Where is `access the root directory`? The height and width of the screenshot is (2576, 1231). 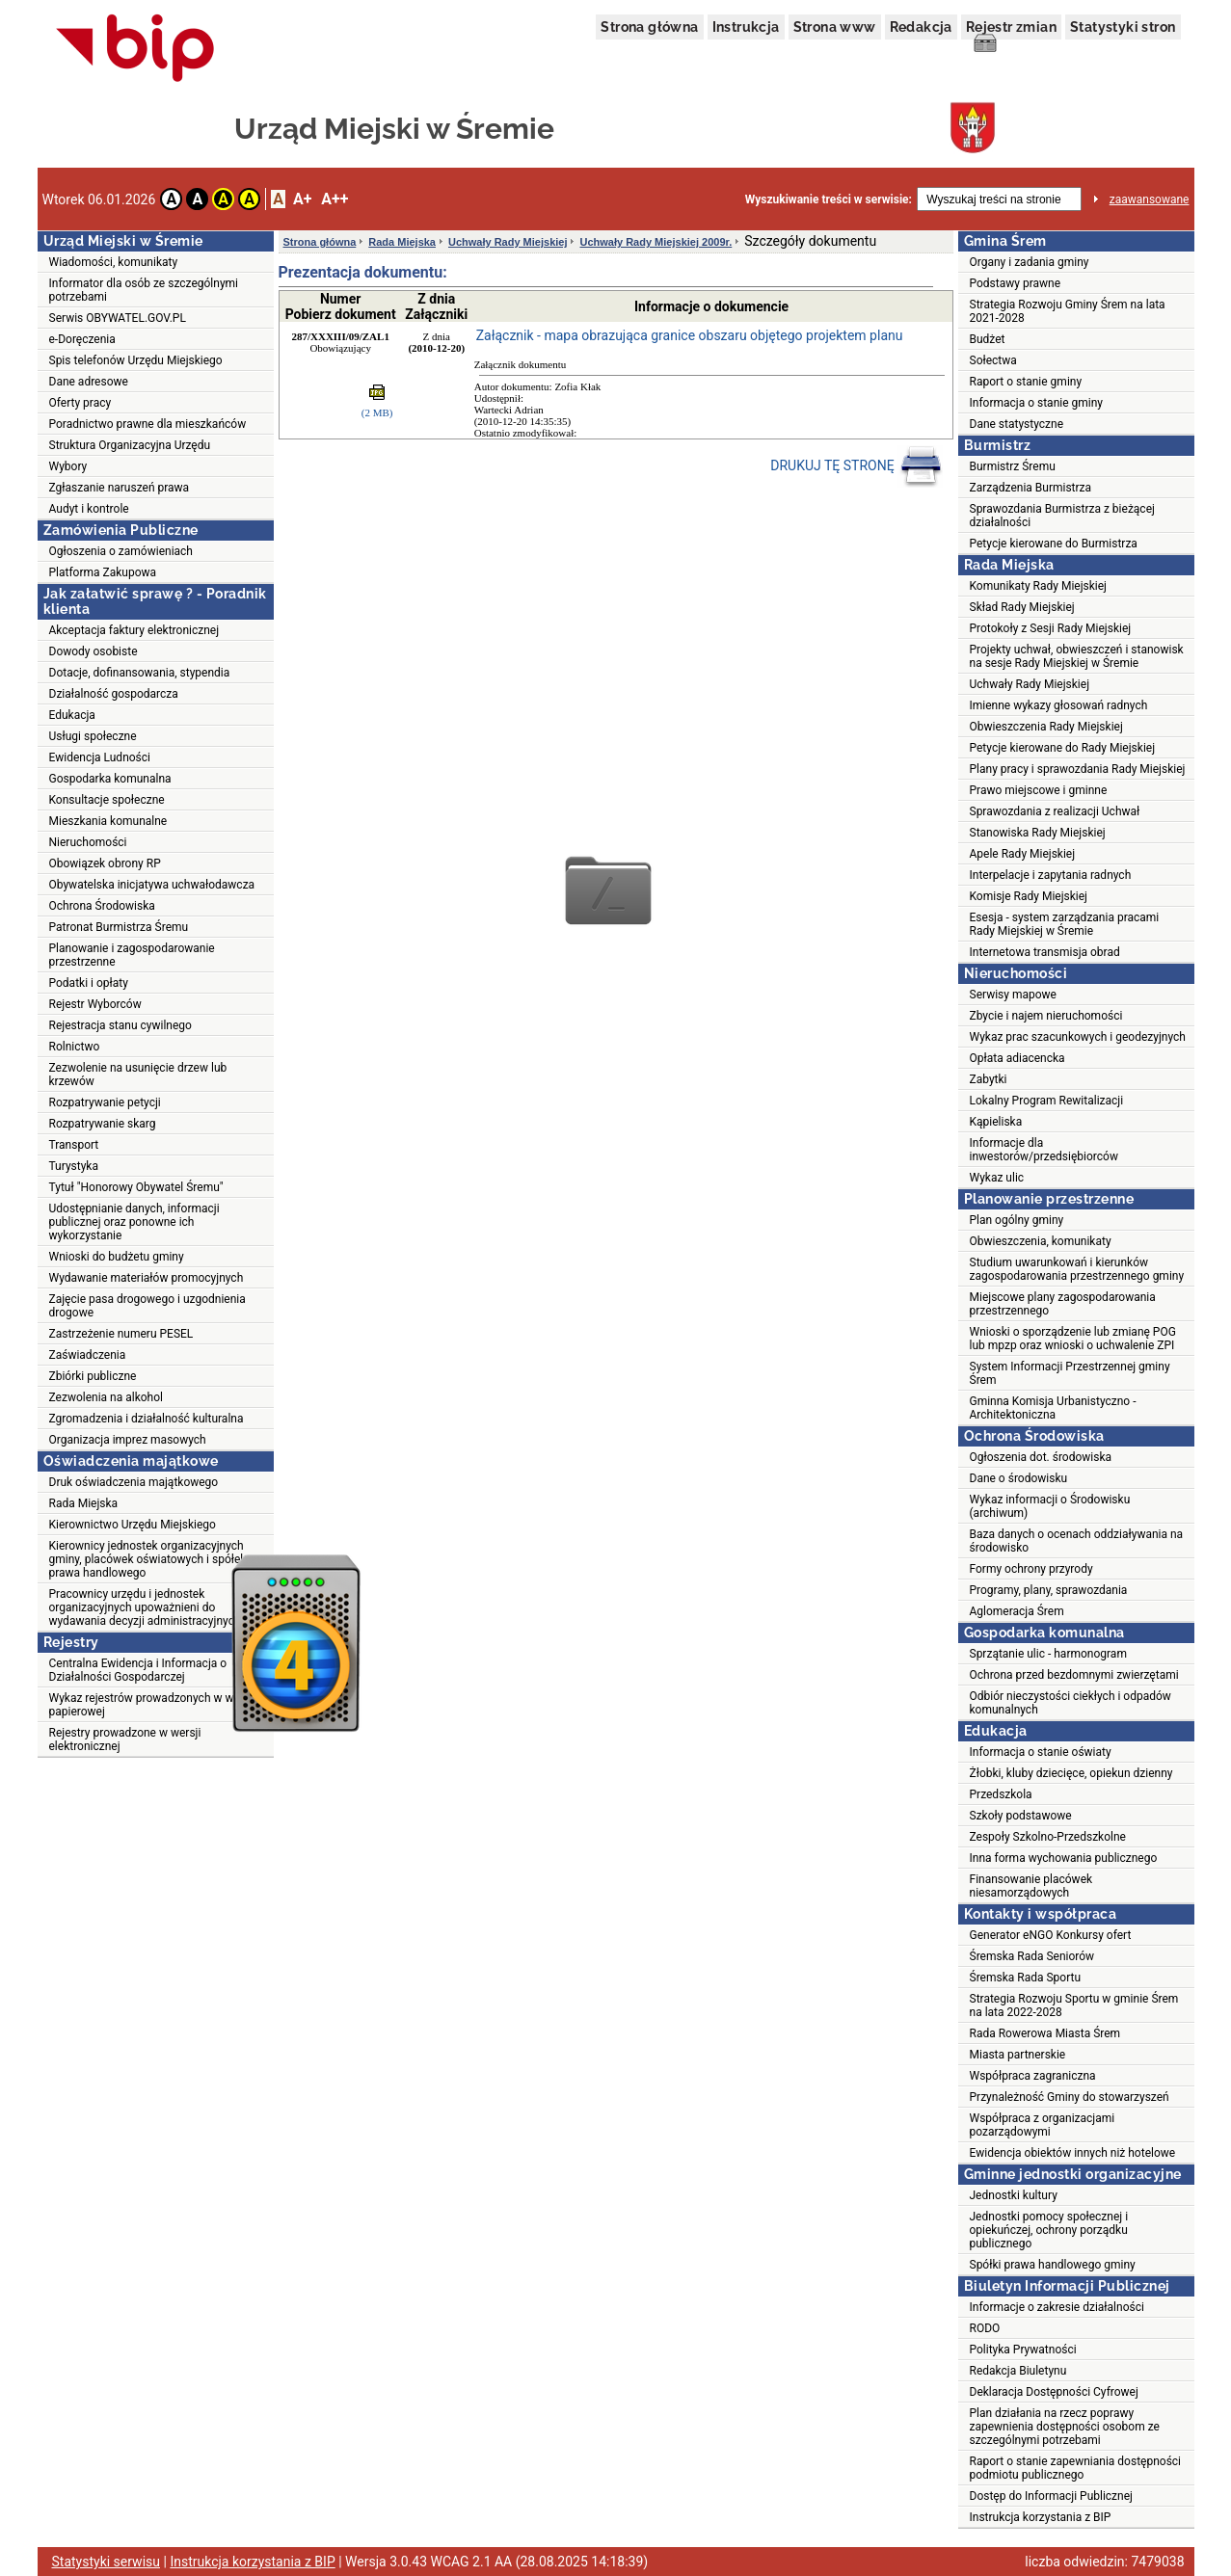 access the root directory is located at coordinates (608, 890).